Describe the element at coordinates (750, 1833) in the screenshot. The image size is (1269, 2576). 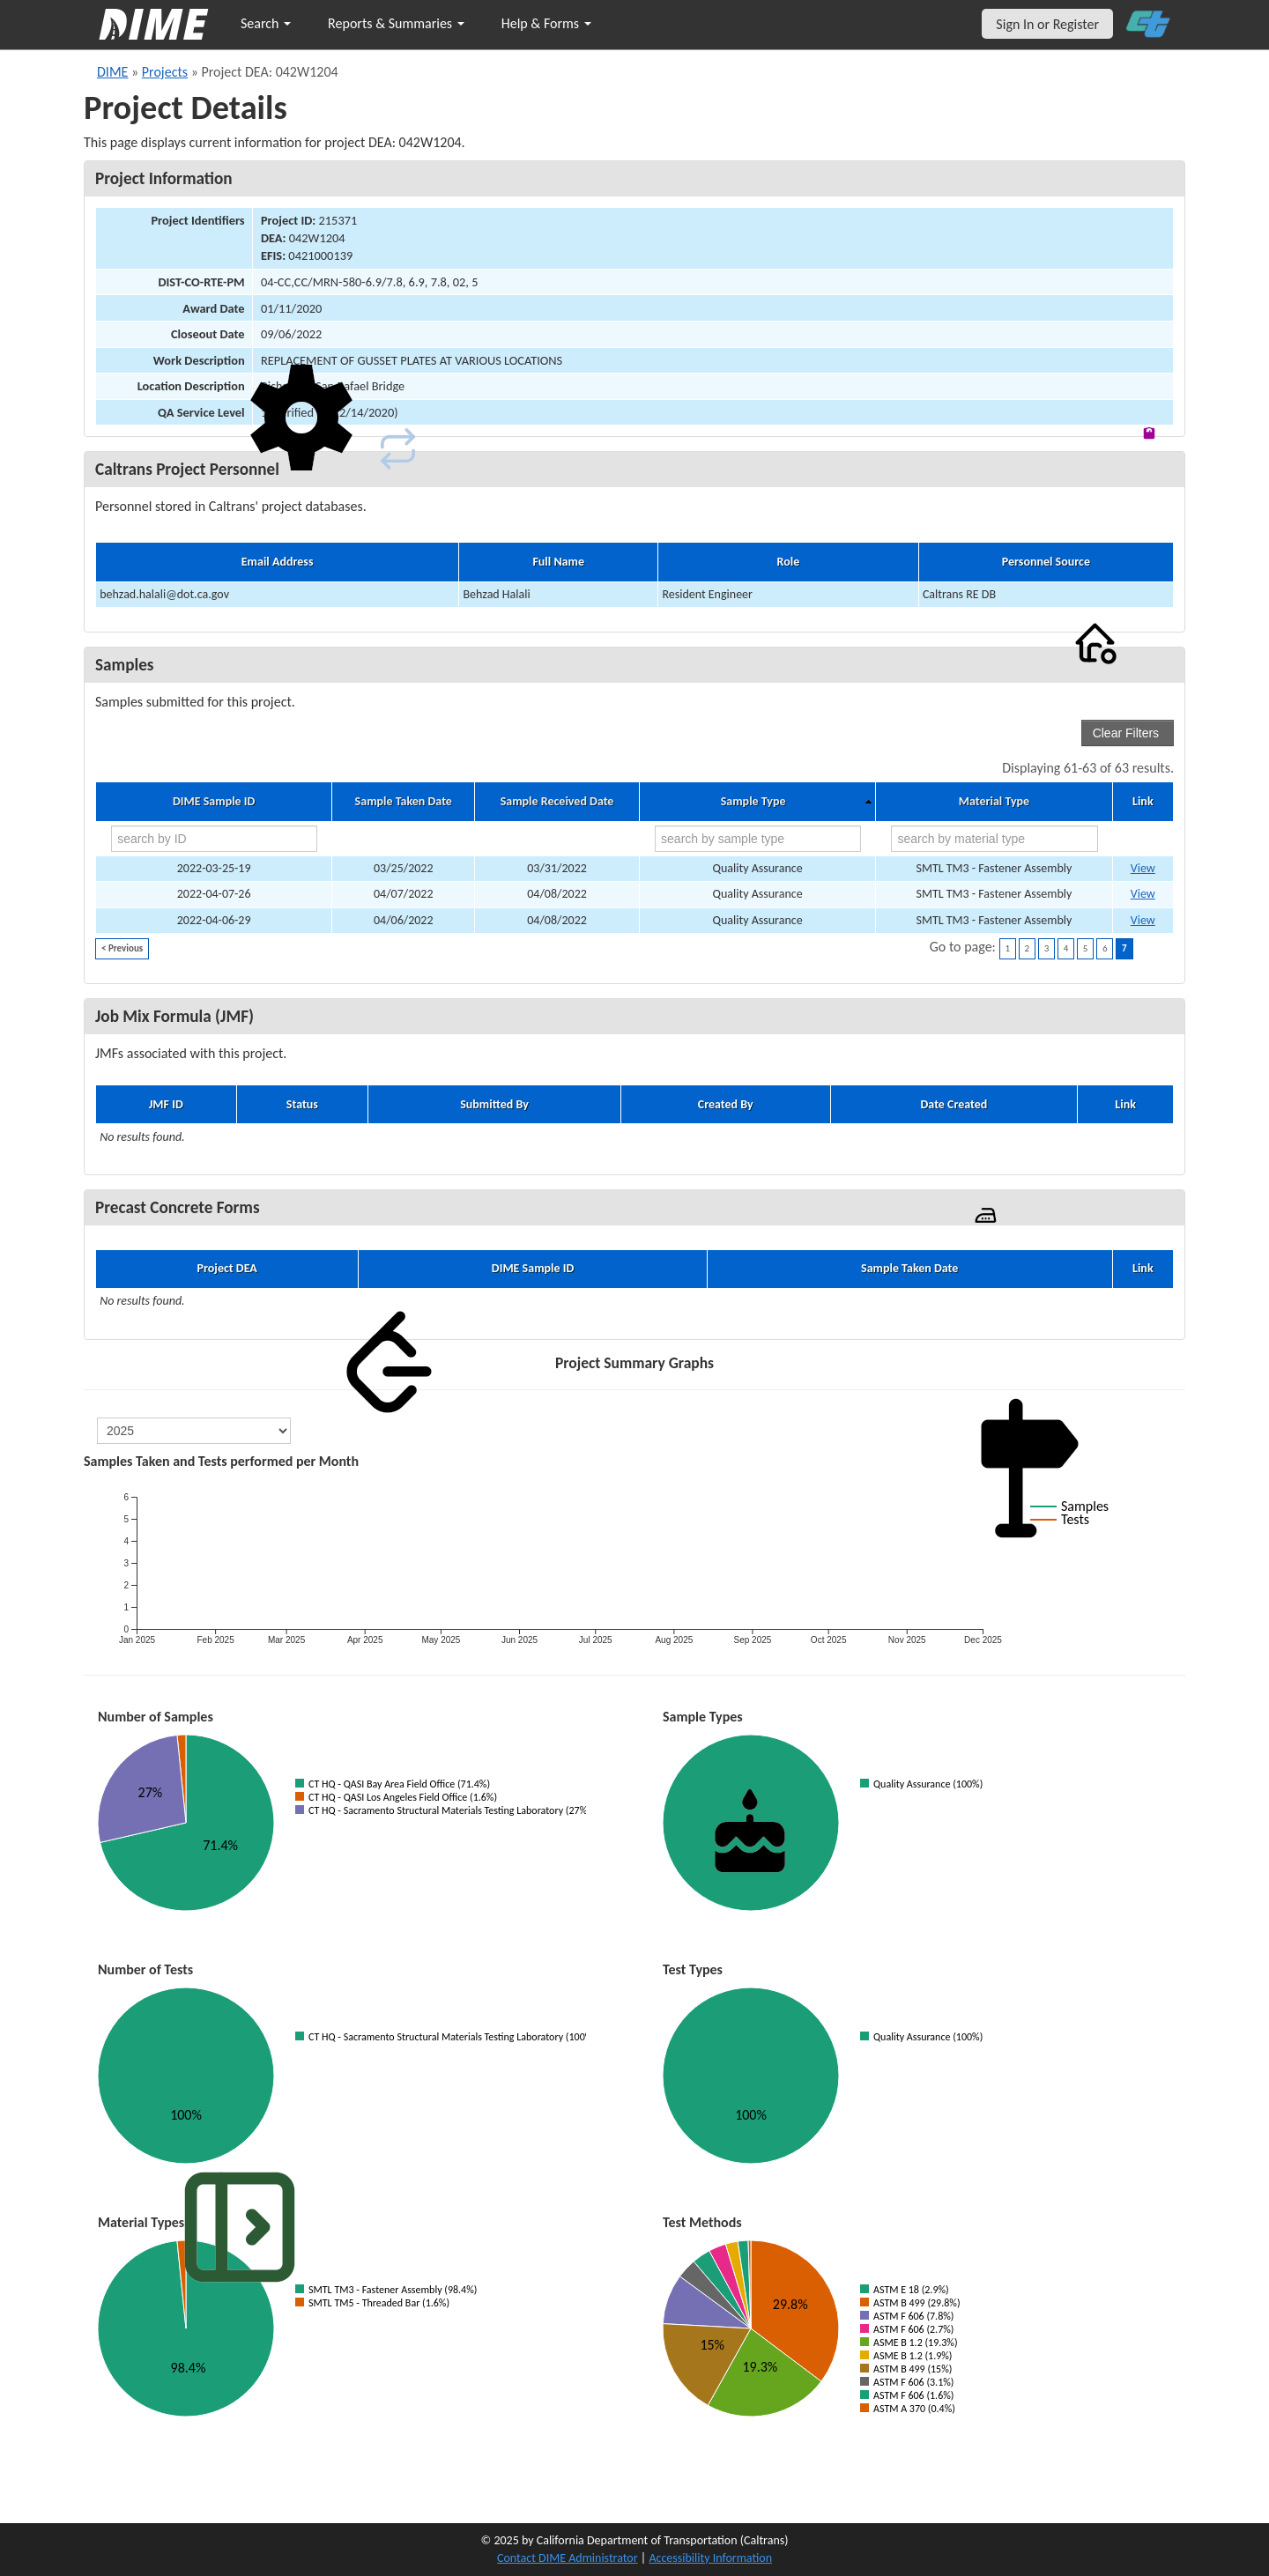
I see `view birthday or celebration events` at that location.